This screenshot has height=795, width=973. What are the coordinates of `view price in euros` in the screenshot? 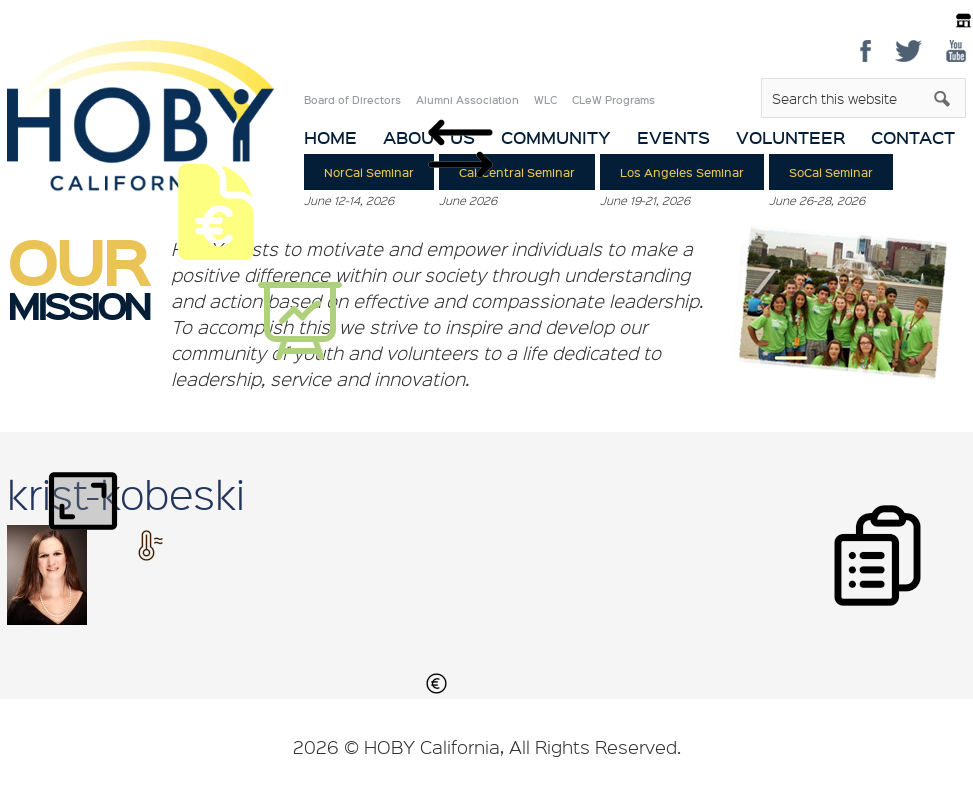 It's located at (436, 683).